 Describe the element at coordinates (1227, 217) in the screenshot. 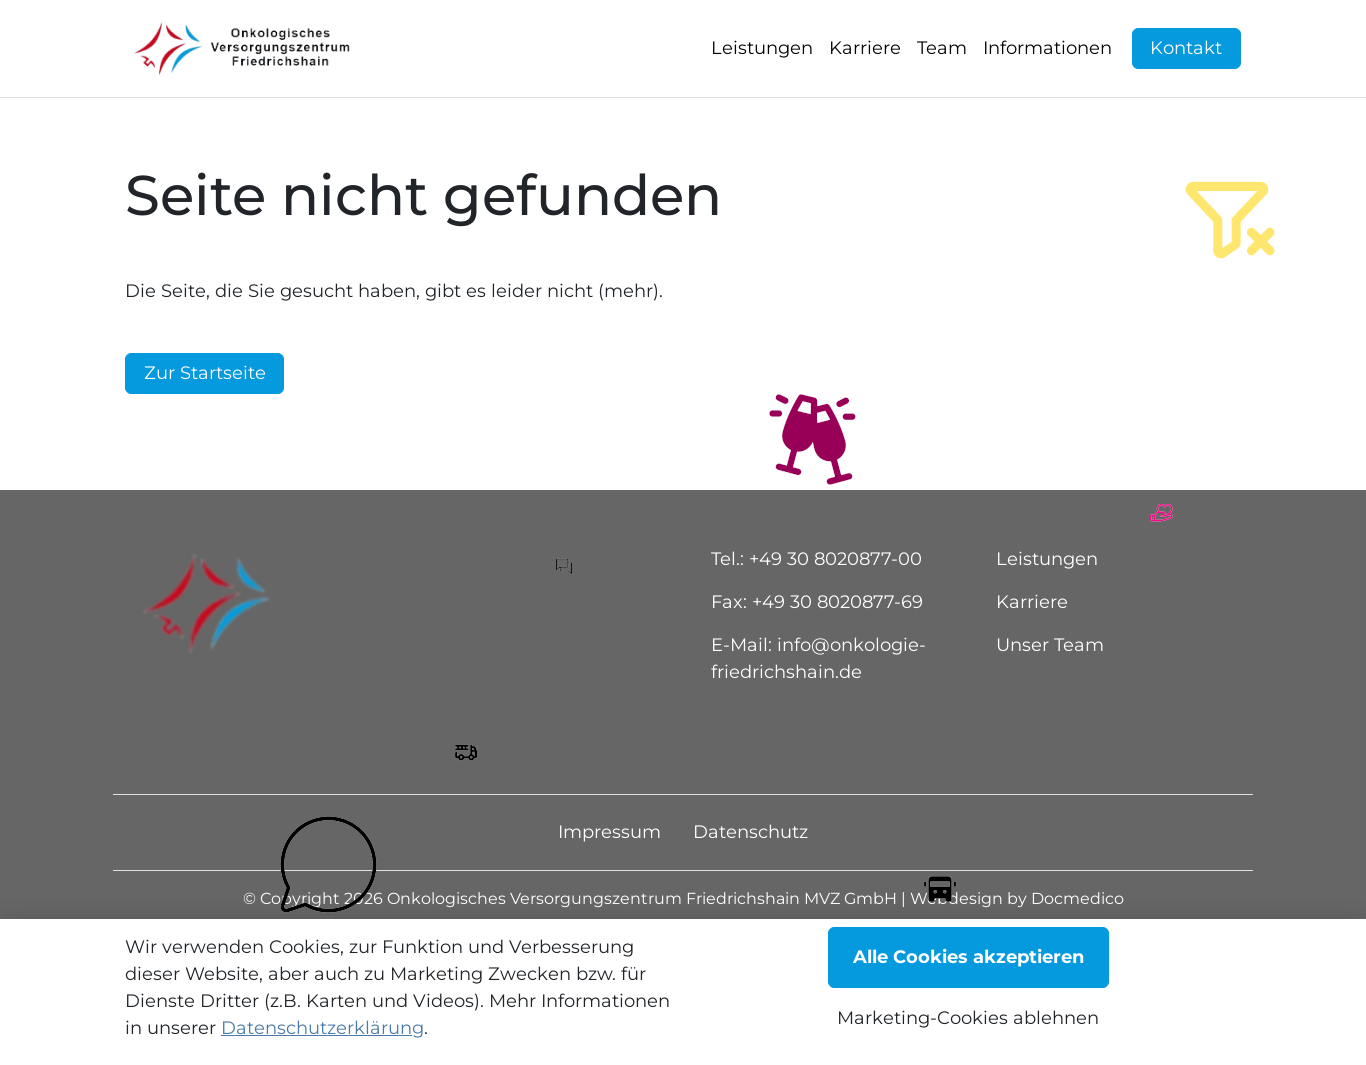

I see `clear all filters` at that location.